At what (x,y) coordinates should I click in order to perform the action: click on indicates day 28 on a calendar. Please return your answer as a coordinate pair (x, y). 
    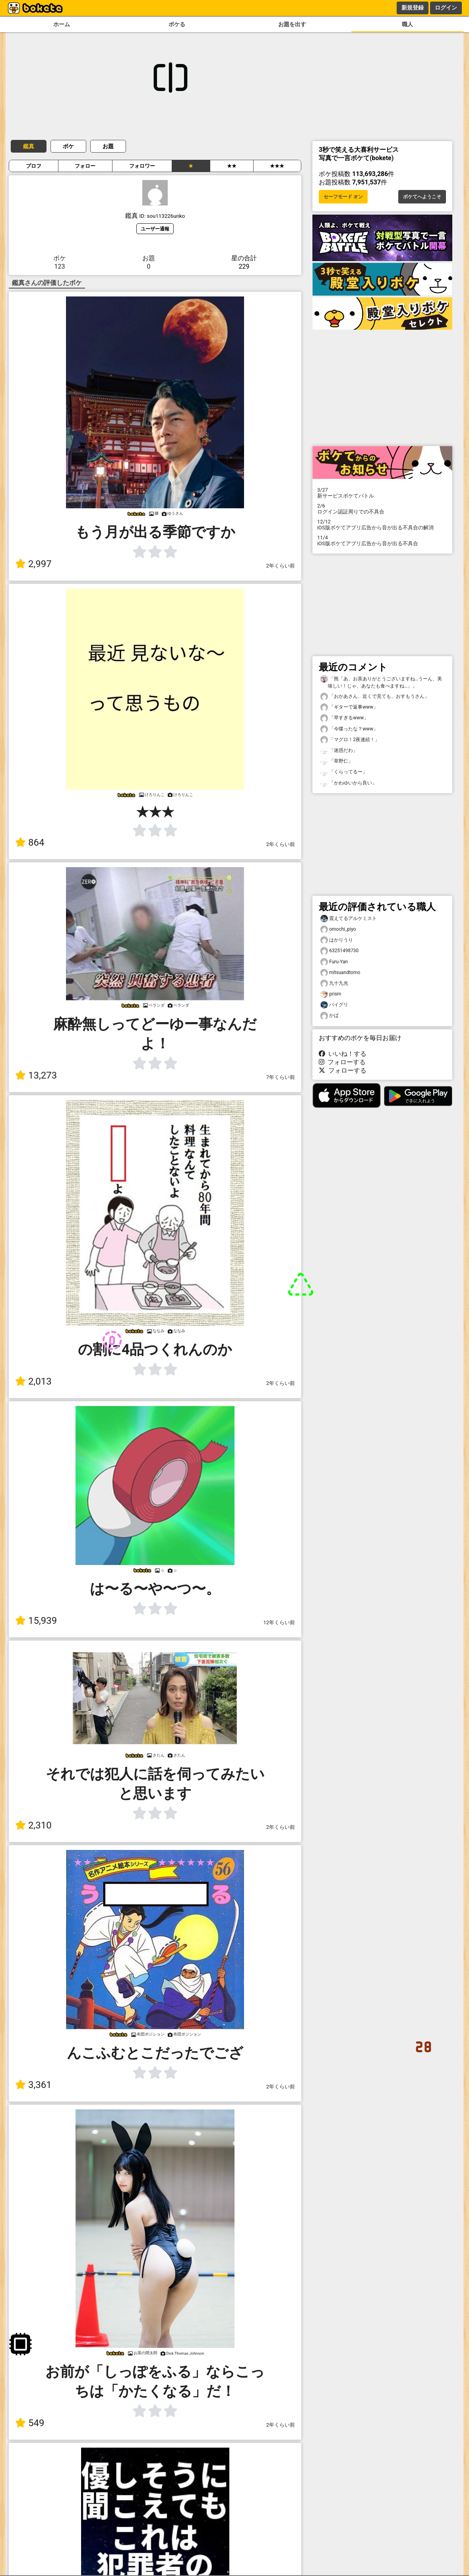
    Looking at the image, I should click on (423, 2047).